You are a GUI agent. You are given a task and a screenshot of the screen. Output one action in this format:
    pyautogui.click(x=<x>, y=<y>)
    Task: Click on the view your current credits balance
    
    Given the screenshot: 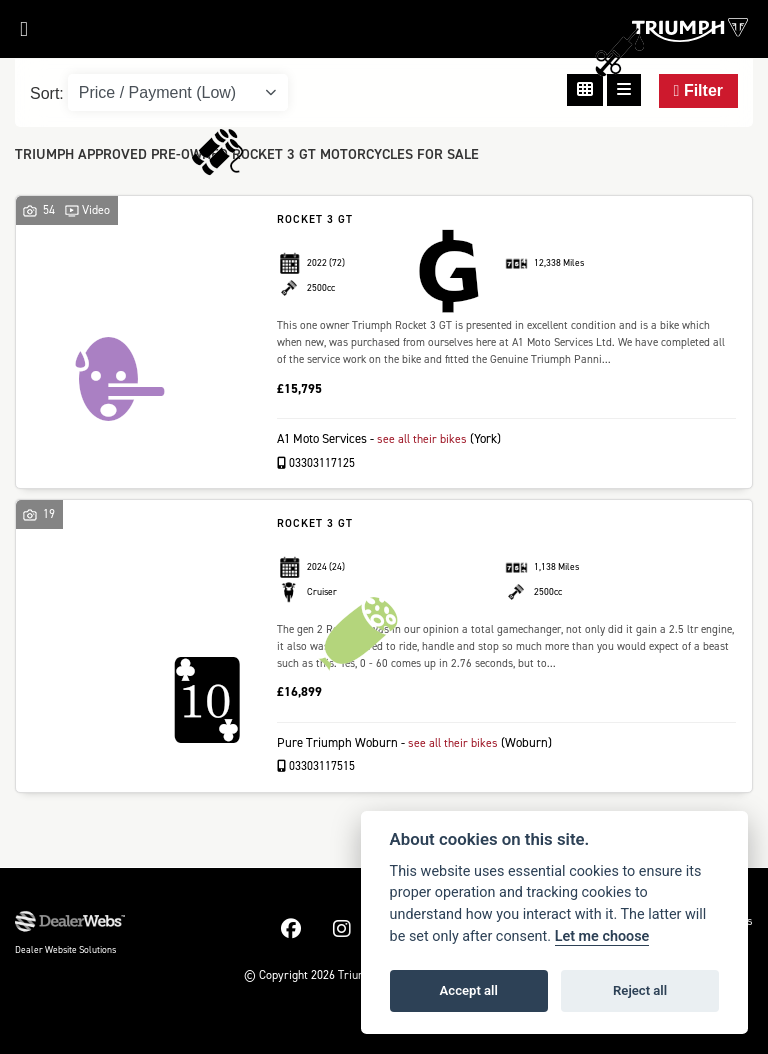 What is the action you would take?
    pyautogui.click(x=448, y=271)
    